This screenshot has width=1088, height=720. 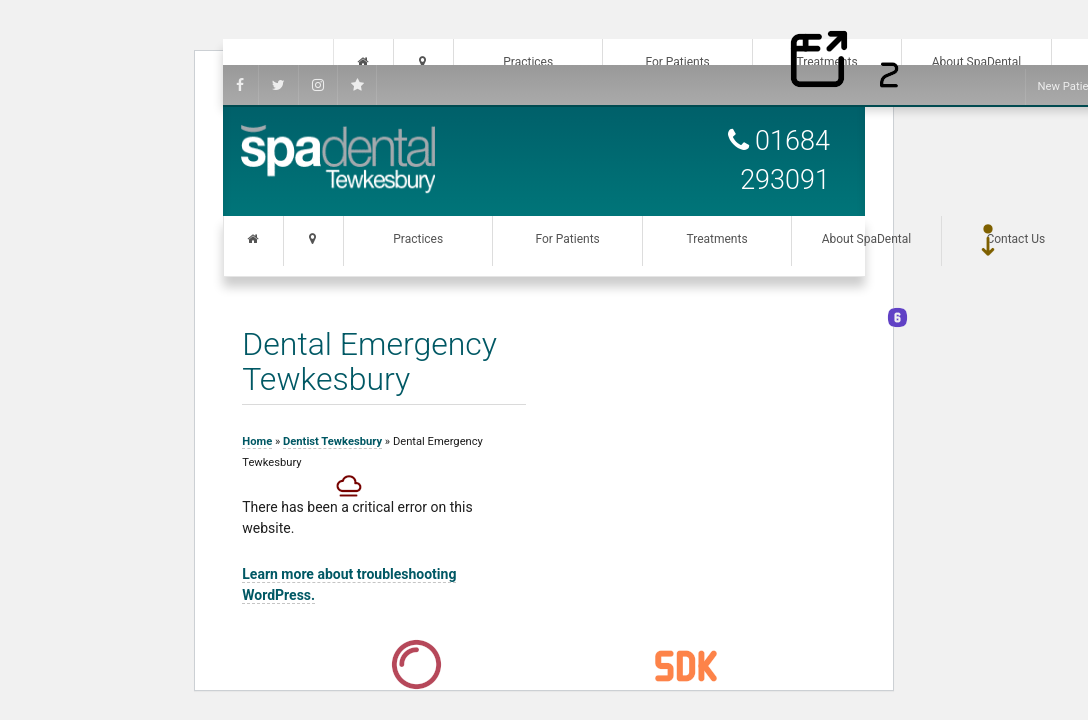 I want to click on maximize browser window to full screen, so click(x=817, y=60).